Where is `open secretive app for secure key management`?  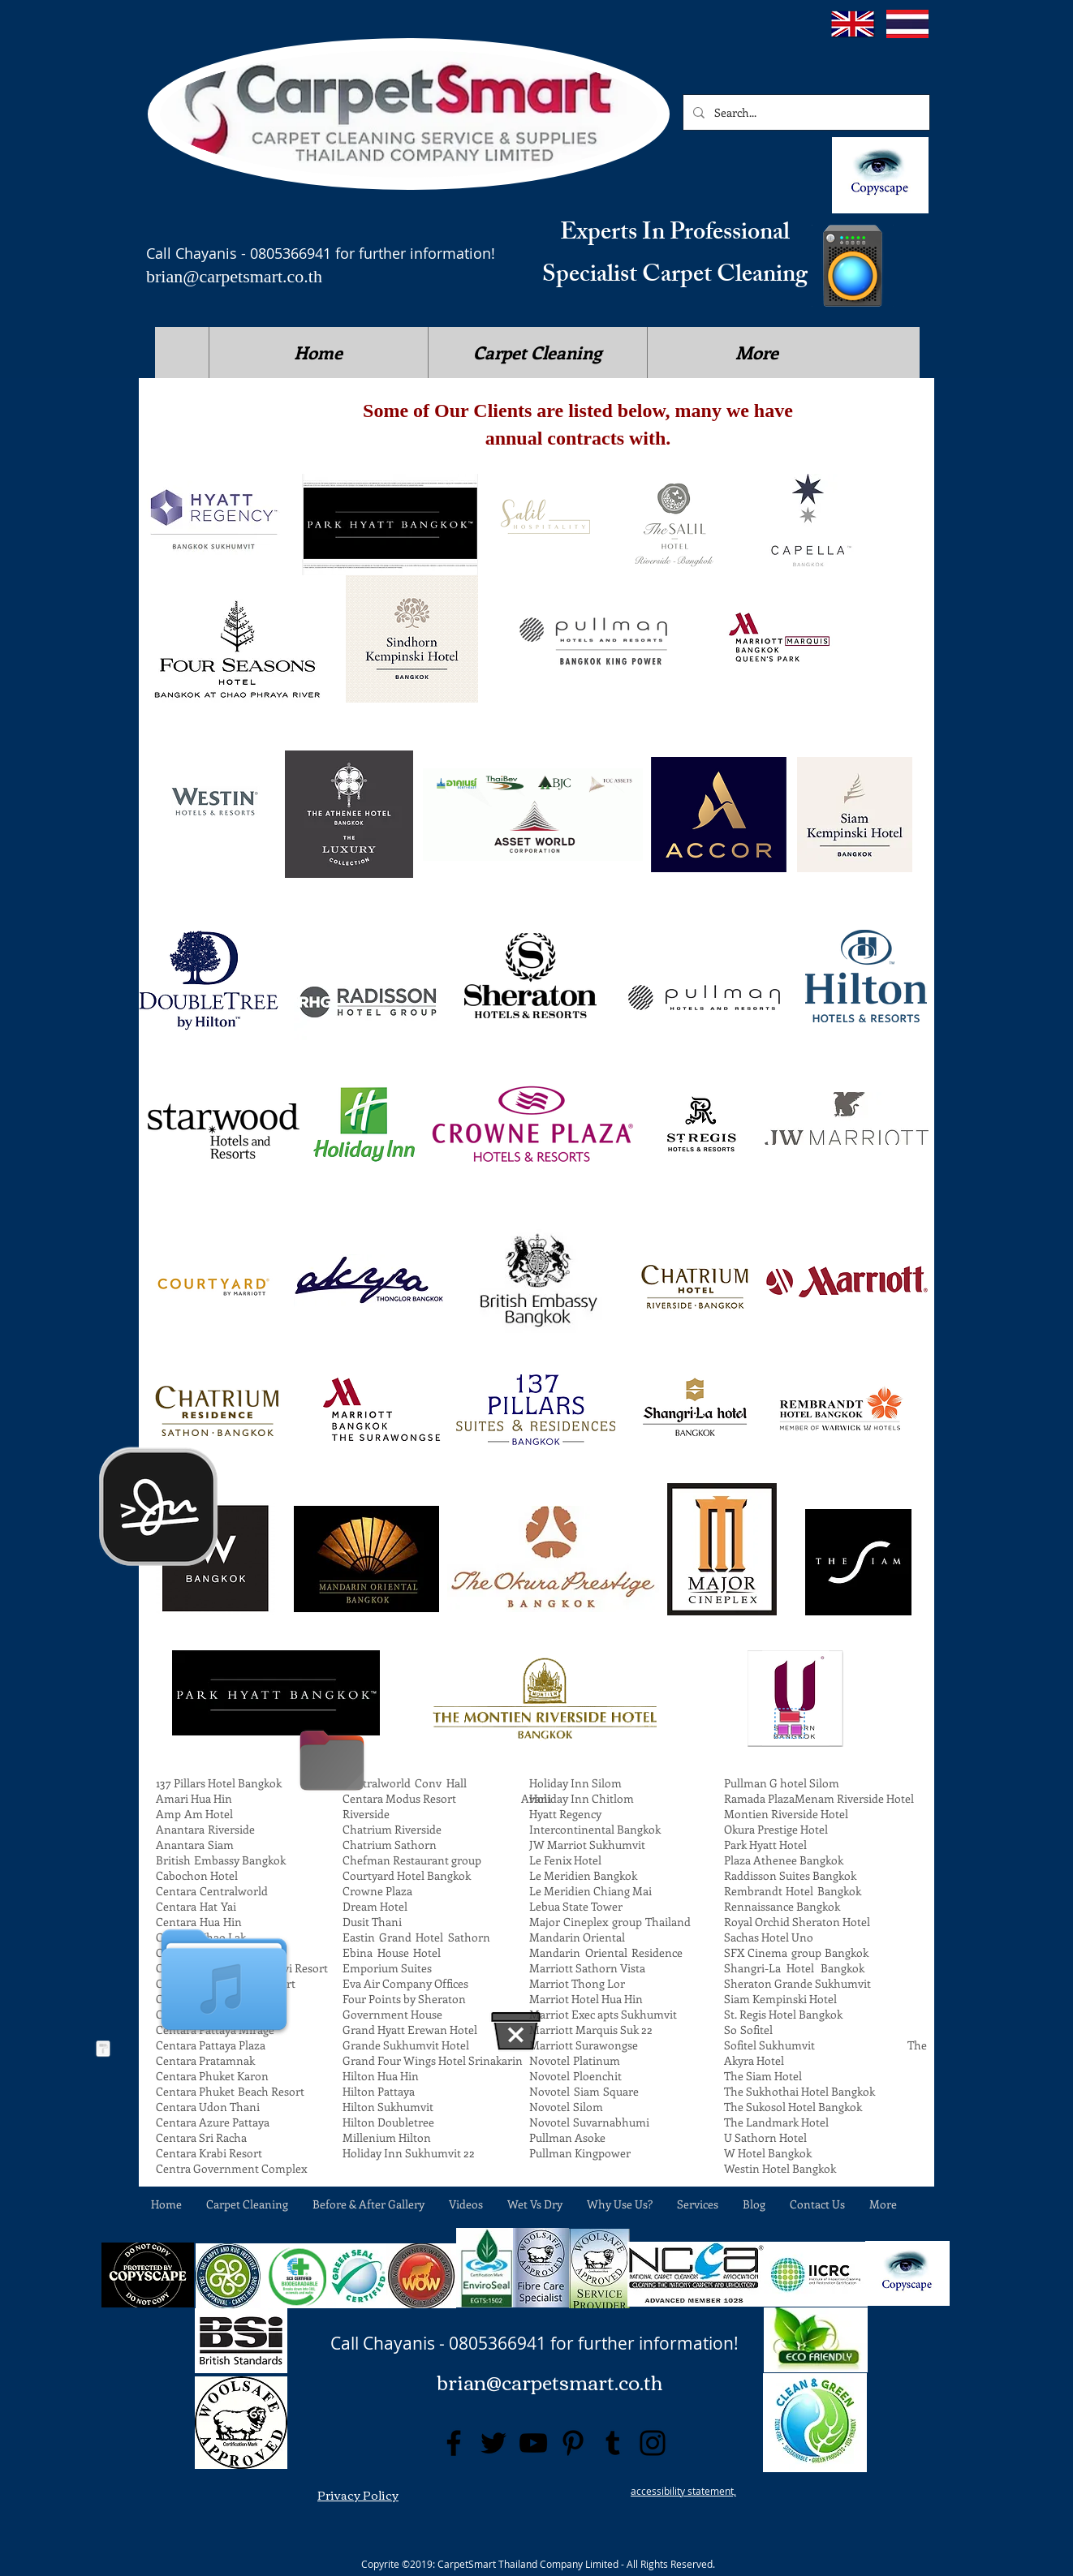
open secretive app for secure key management is located at coordinates (158, 1507).